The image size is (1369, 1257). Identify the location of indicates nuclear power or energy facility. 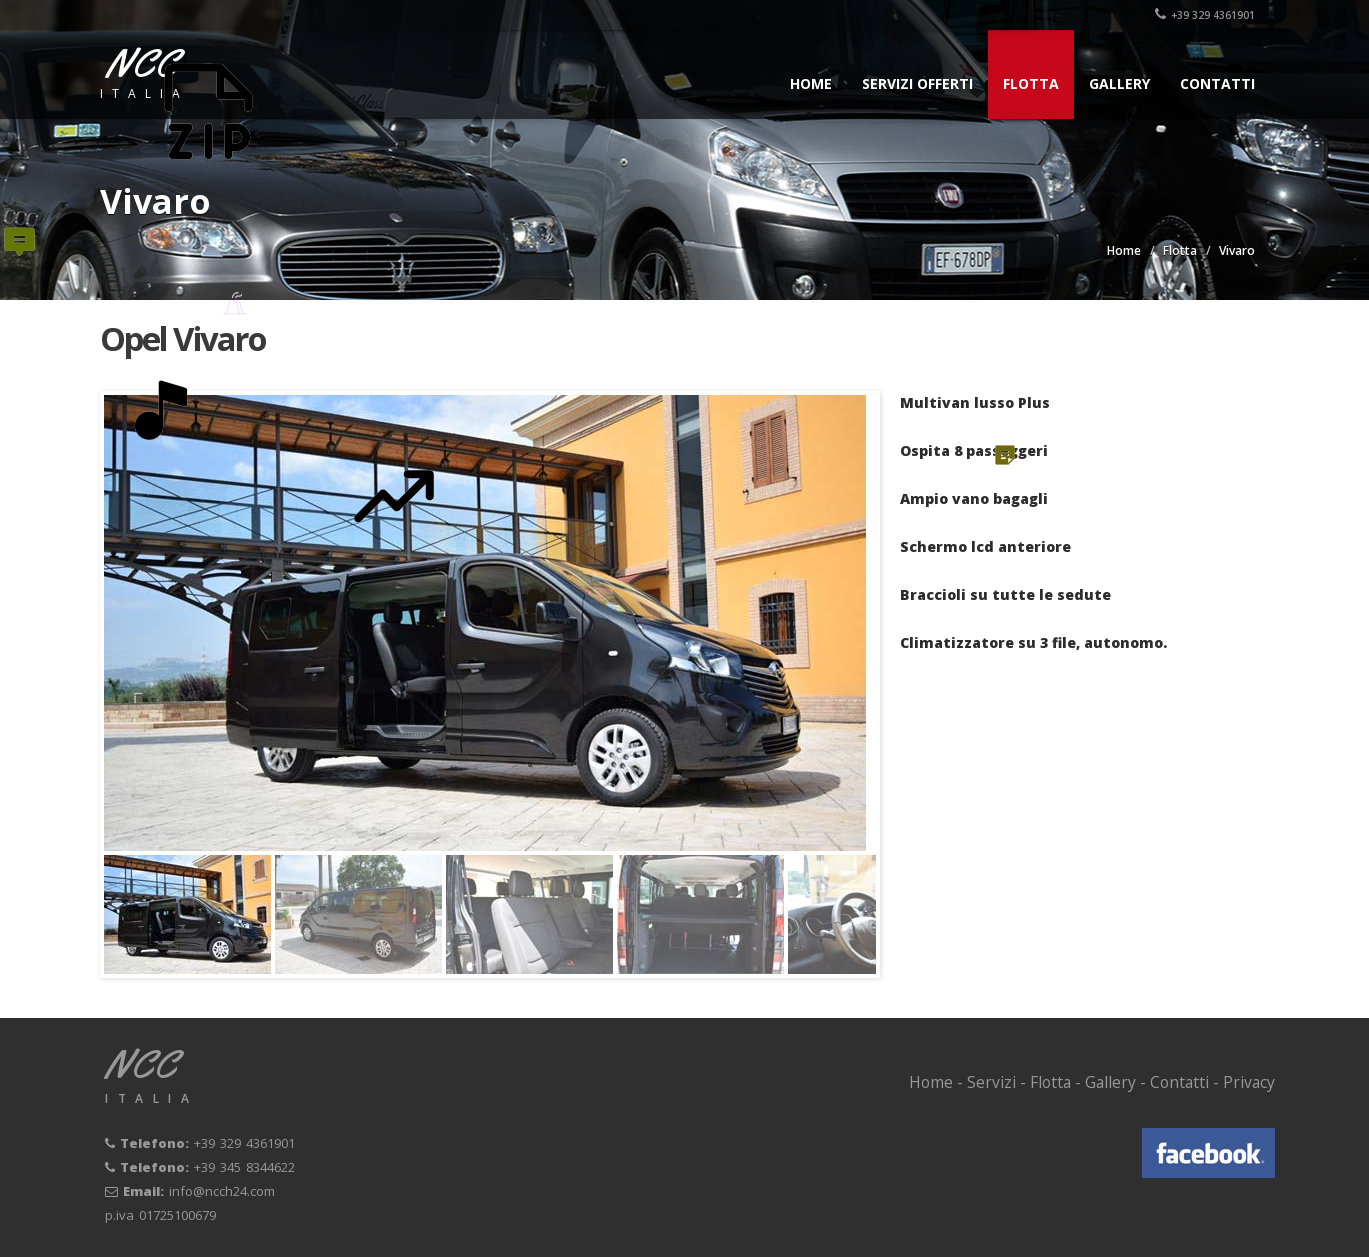
(235, 305).